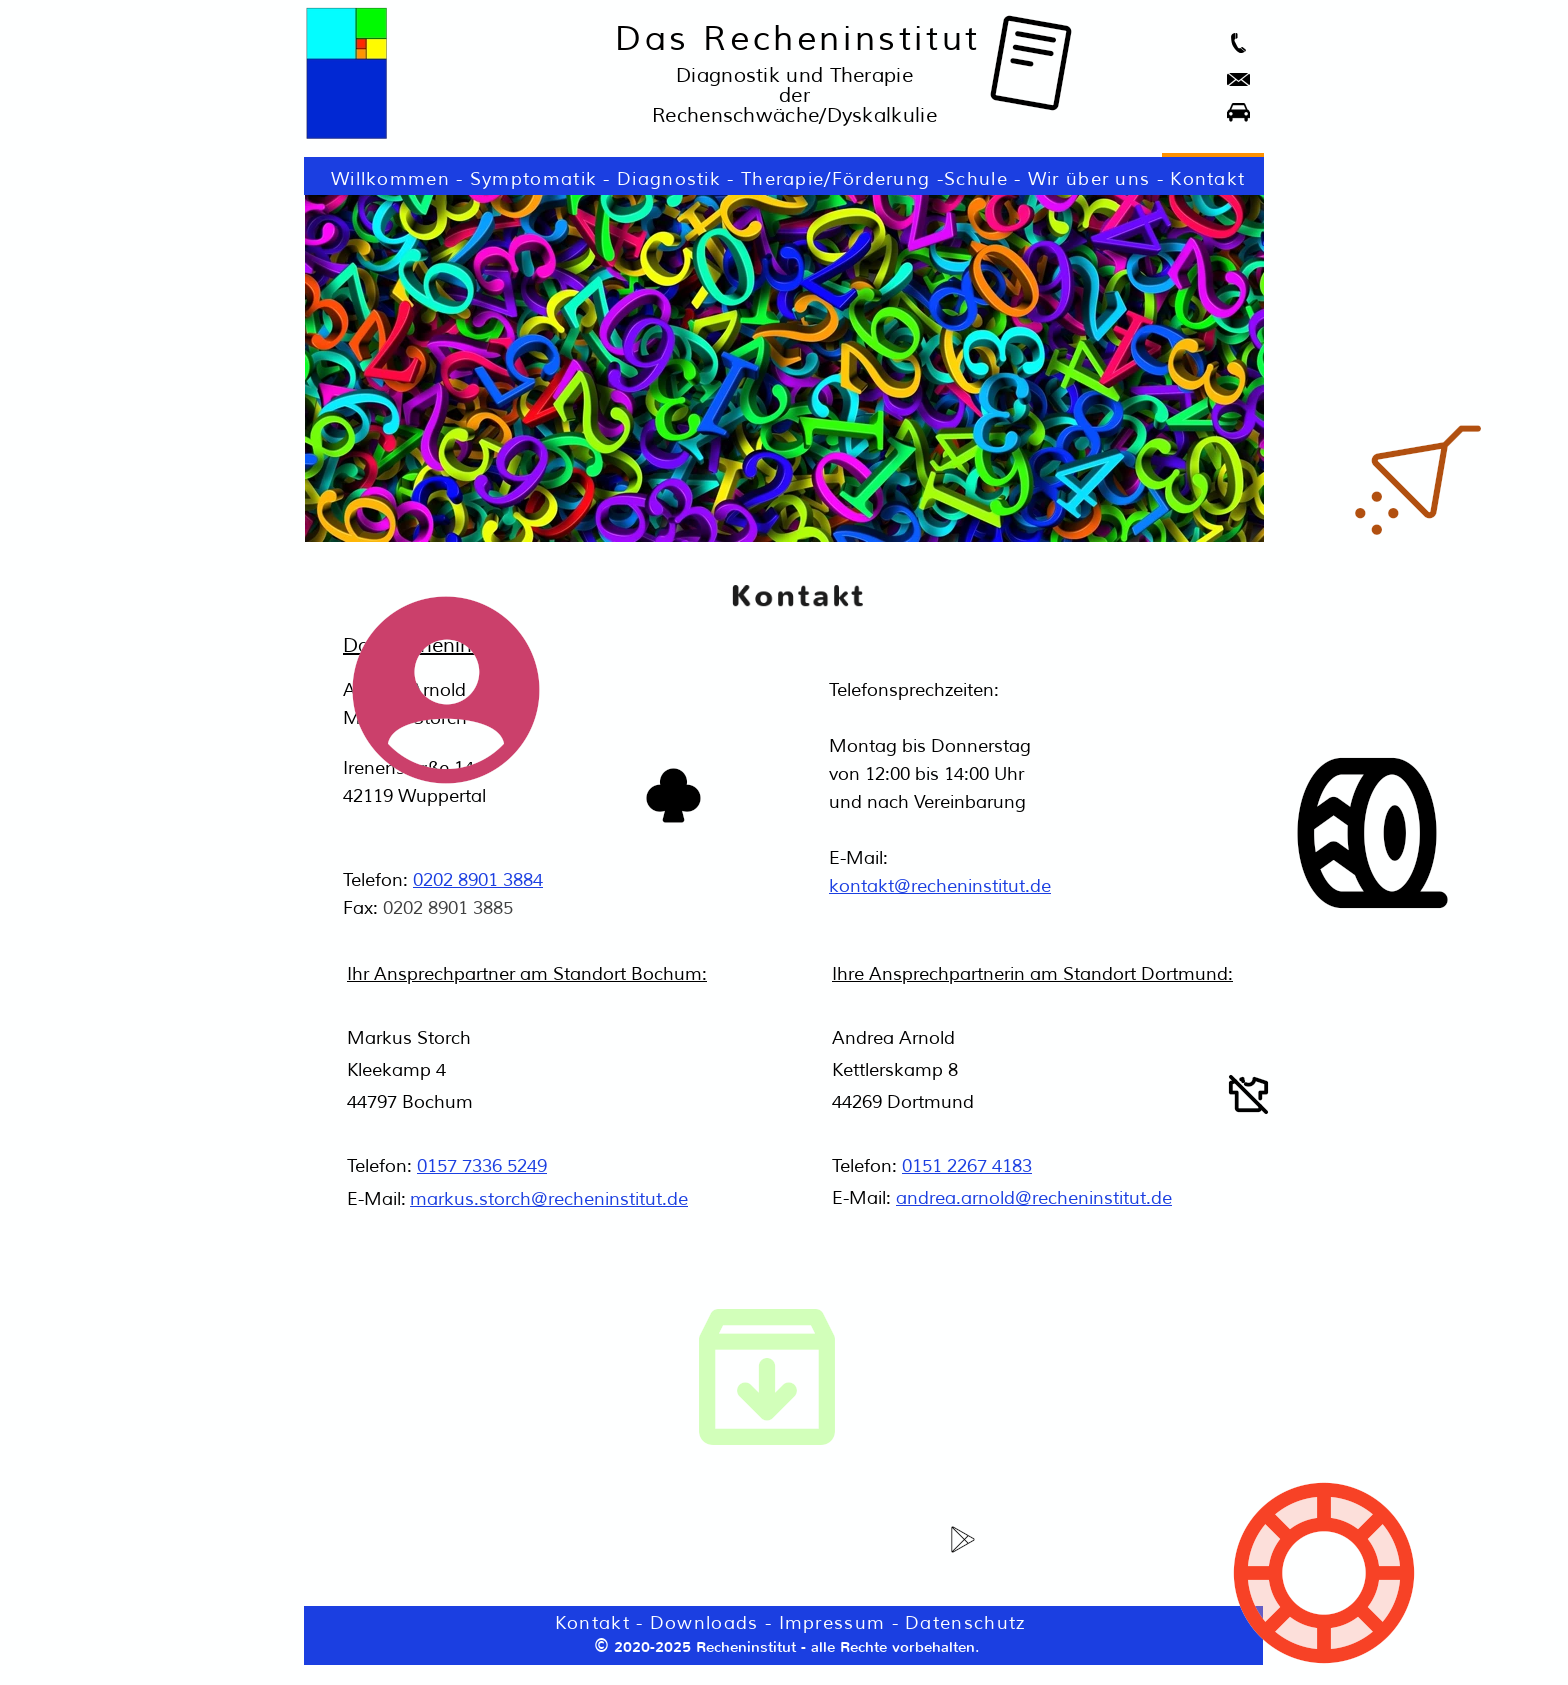 Image resolution: width=1568 pixels, height=1685 pixels. Describe the element at coordinates (1031, 63) in the screenshot. I see `view your resume or CV` at that location.